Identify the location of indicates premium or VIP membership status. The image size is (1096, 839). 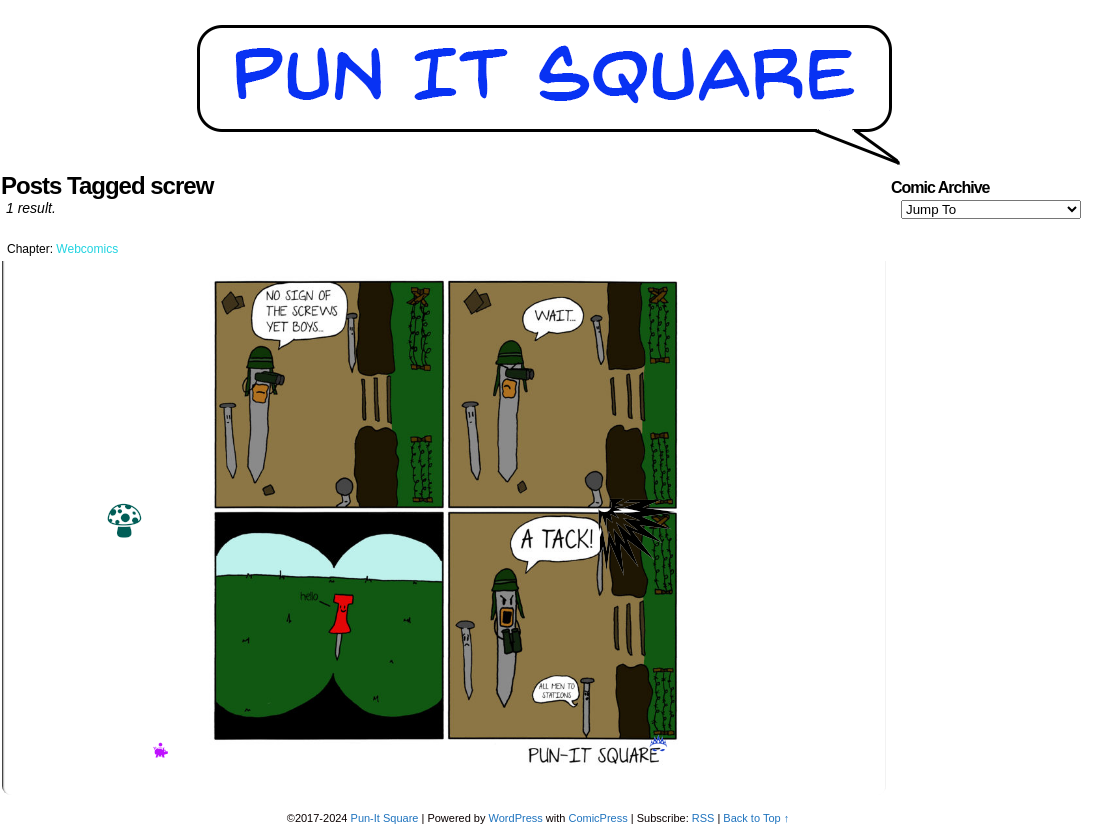
(658, 743).